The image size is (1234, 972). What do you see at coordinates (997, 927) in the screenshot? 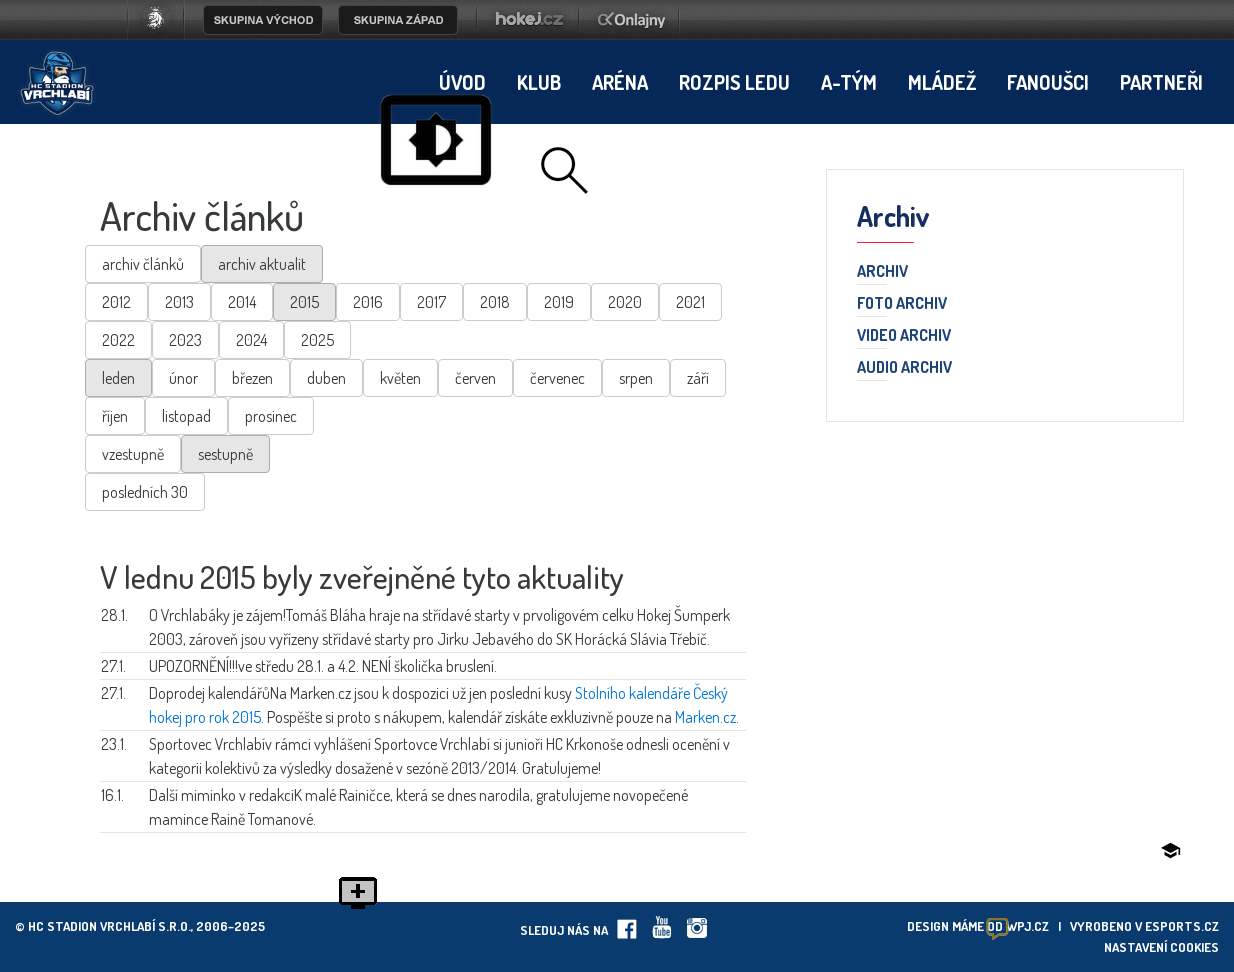
I see `open messaging or chat` at bounding box center [997, 927].